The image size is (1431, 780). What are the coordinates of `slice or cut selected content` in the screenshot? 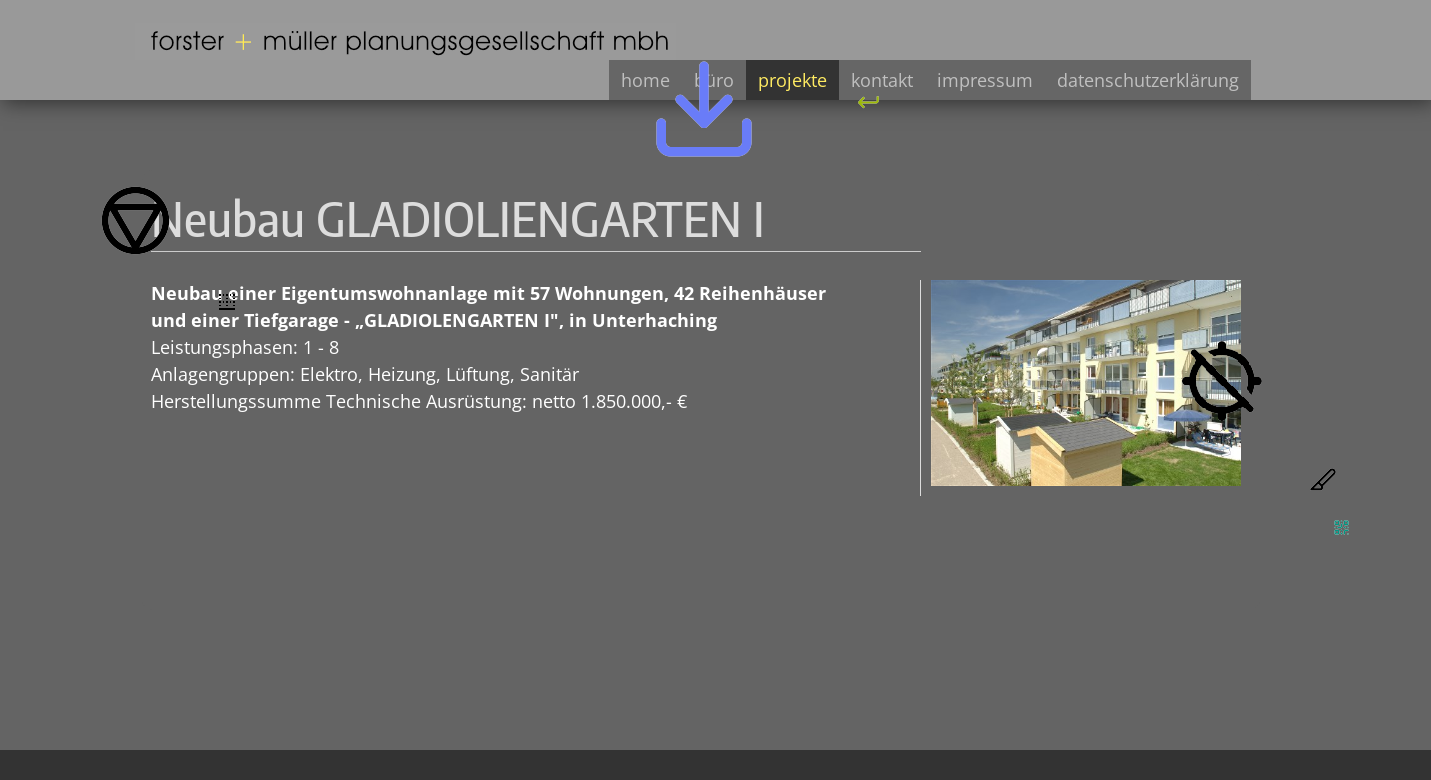 It's located at (1323, 480).